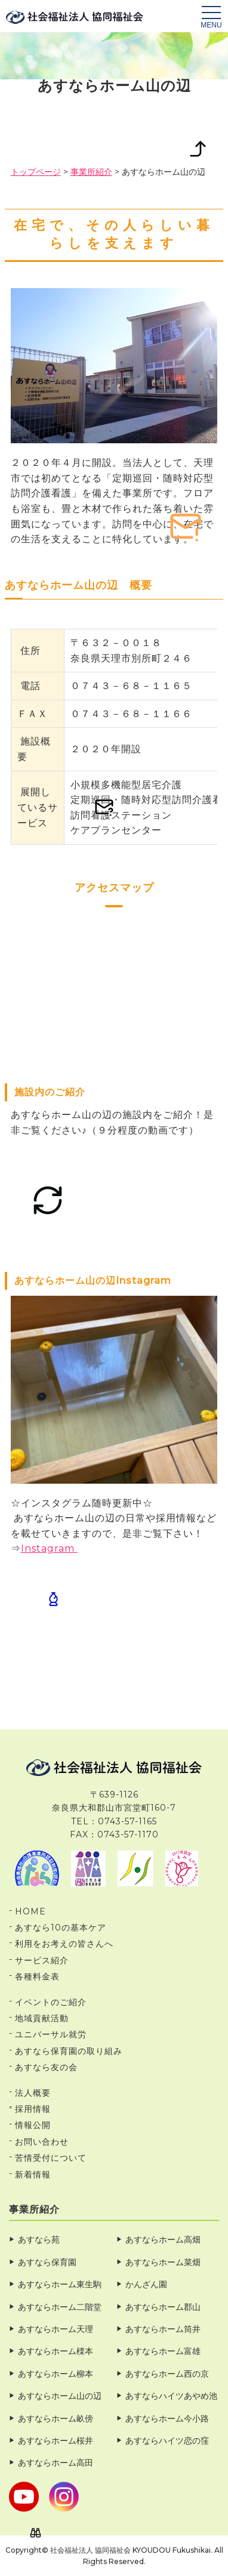 This screenshot has height=2576, width=228. I want to click on navigate forward and up in a hierarchy, so click(198, 149).